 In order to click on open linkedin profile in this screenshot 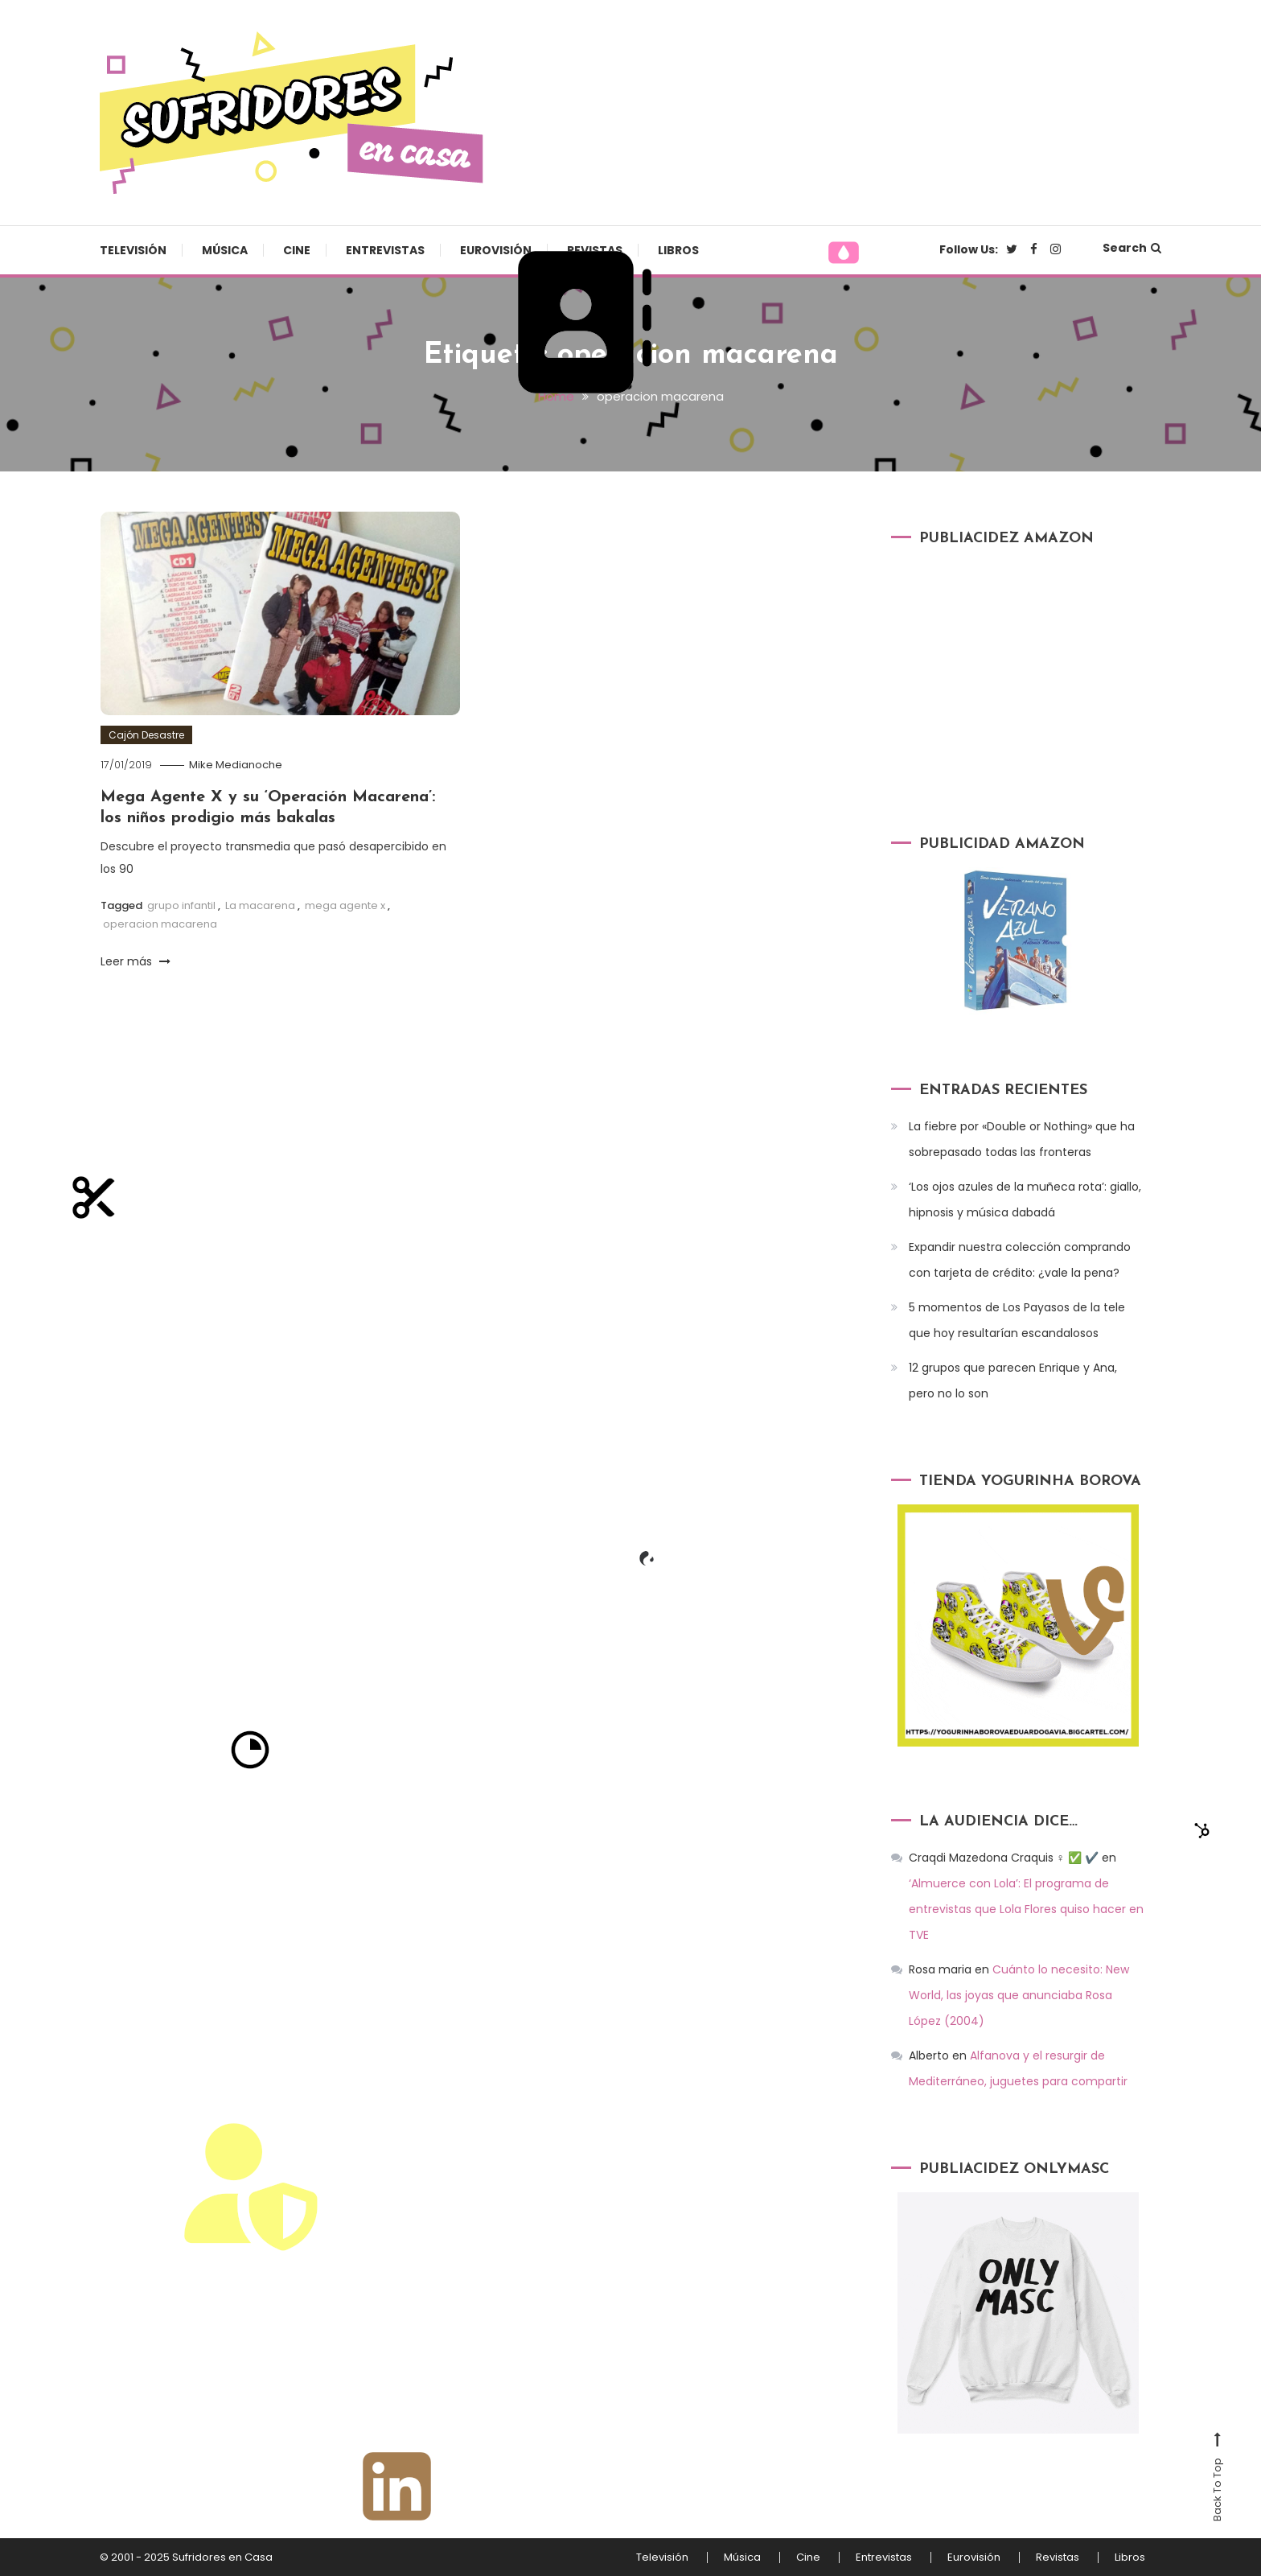, I will do `click(396, 2486)`.